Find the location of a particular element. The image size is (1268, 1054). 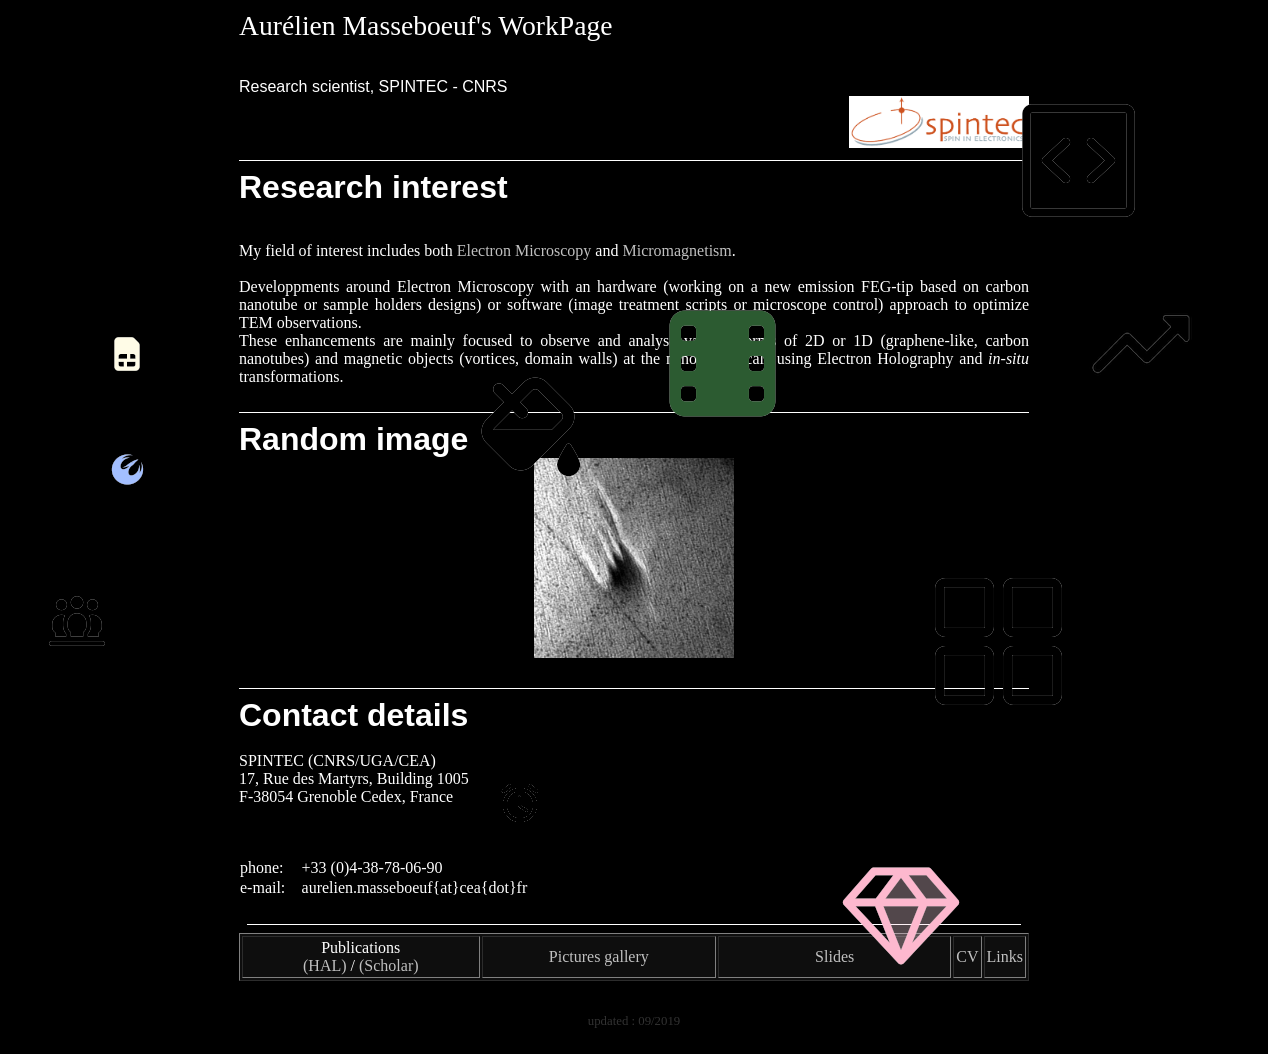

view trending or popular content is located at coordinates (1140, 345).